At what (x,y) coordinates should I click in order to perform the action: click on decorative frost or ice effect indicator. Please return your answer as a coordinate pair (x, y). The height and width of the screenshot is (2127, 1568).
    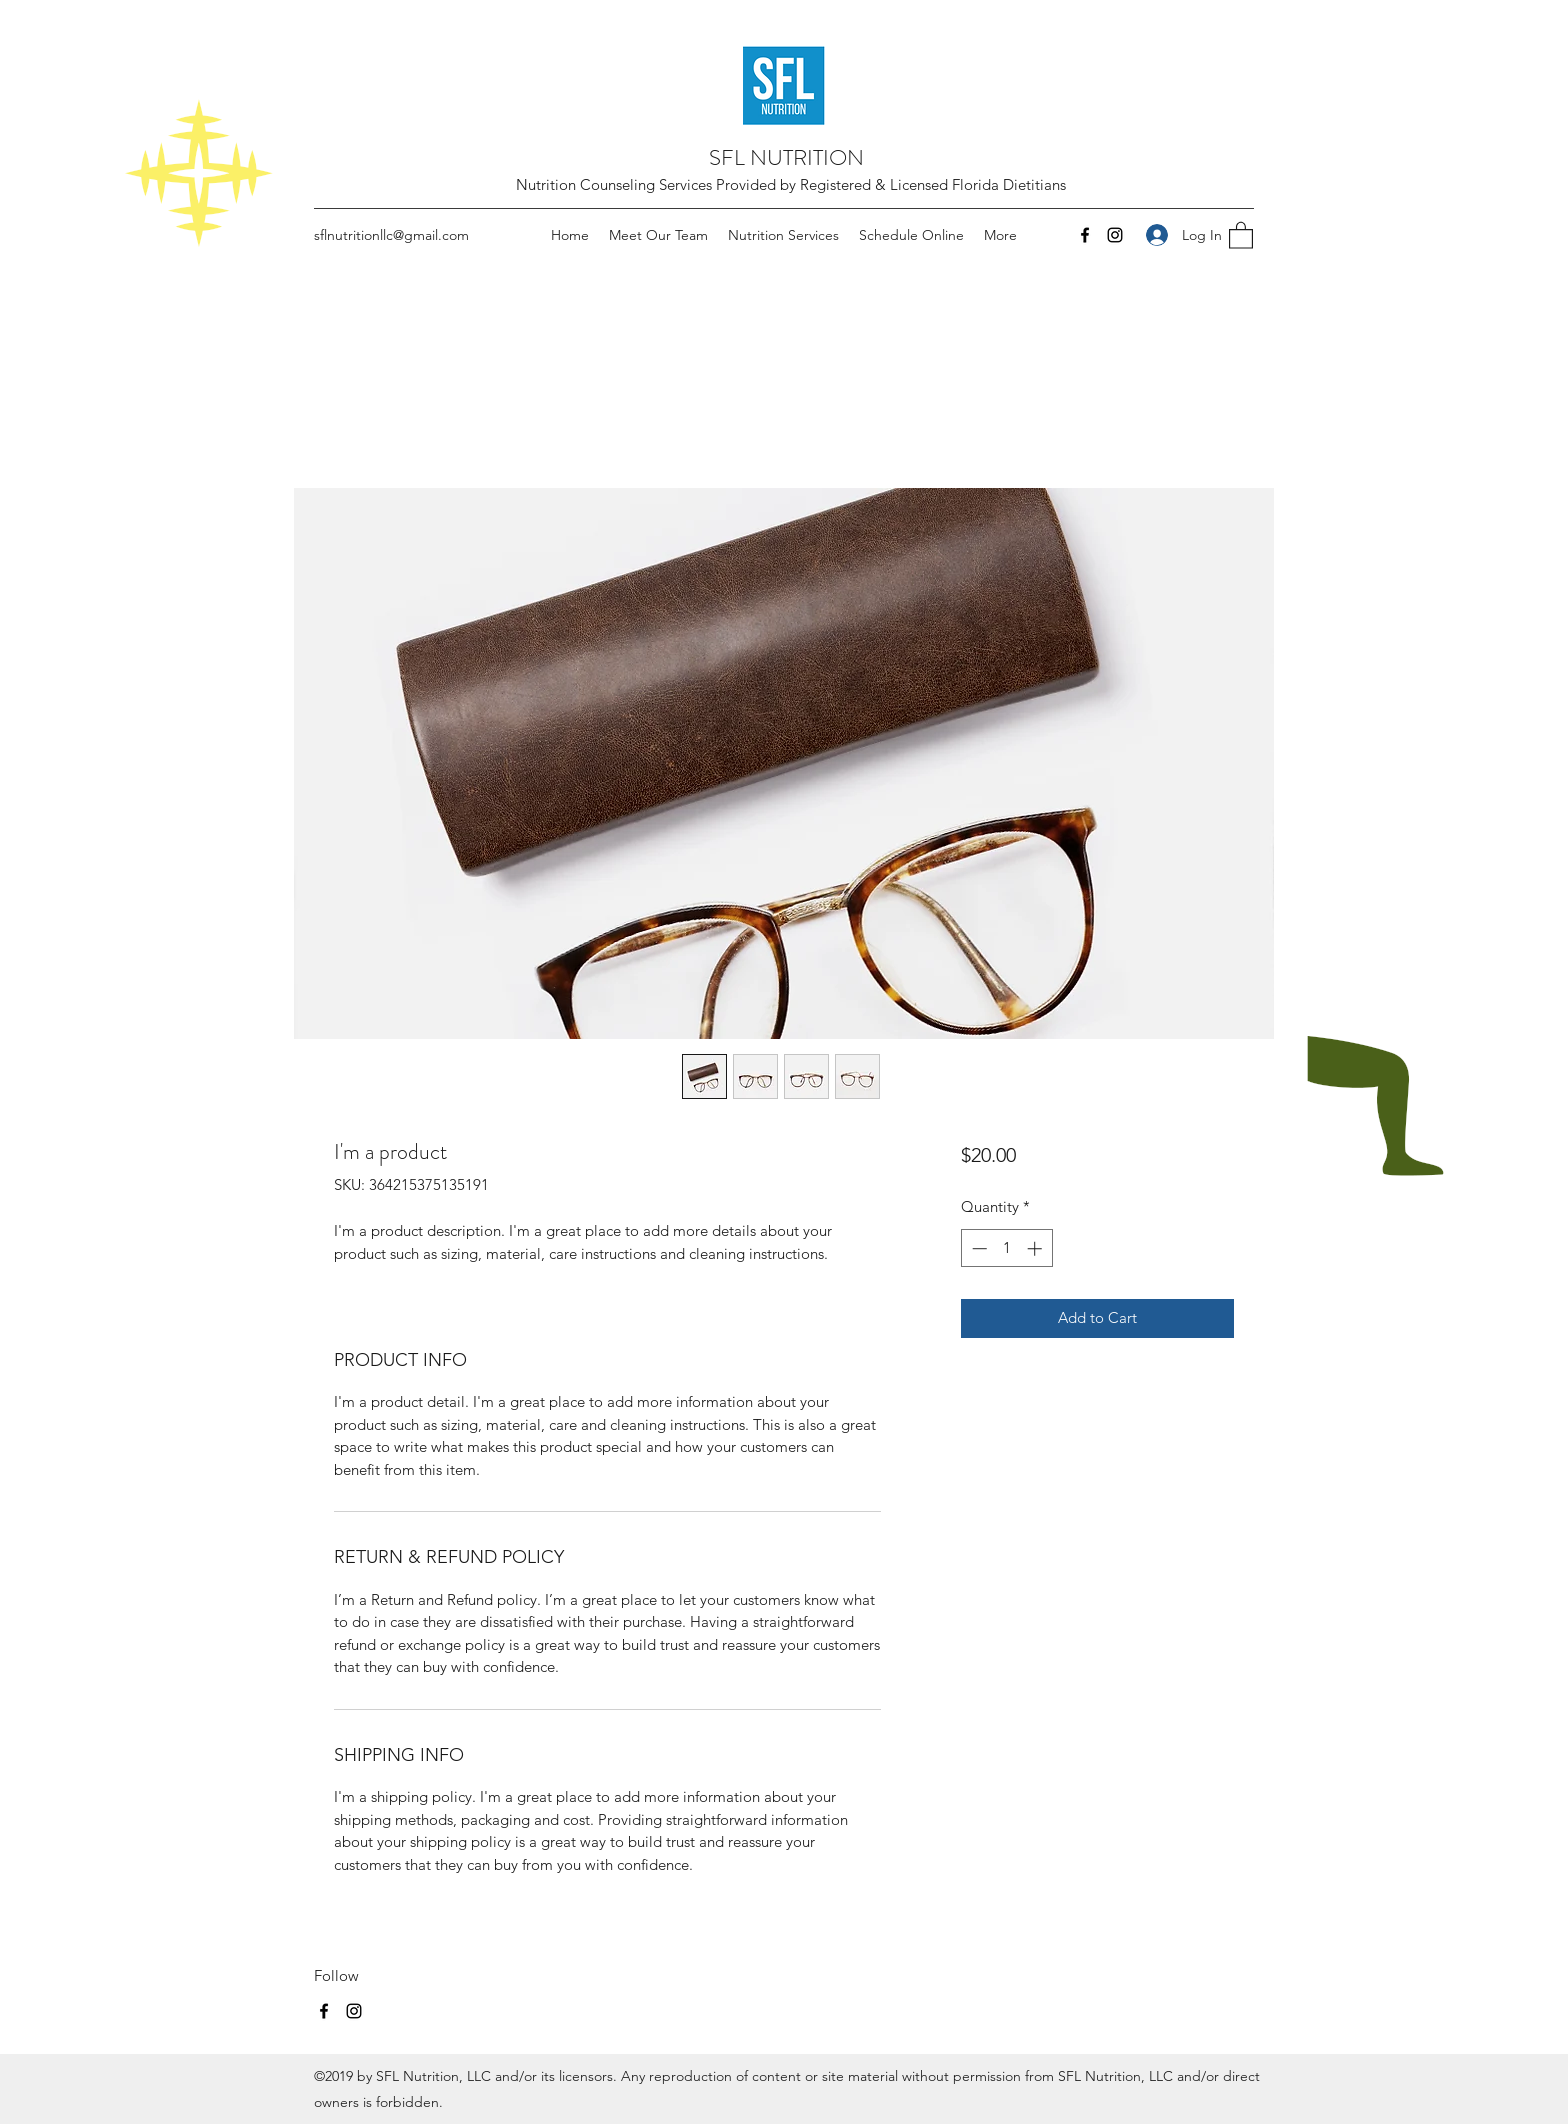
    Looking at the image, I should click on (197, 172).